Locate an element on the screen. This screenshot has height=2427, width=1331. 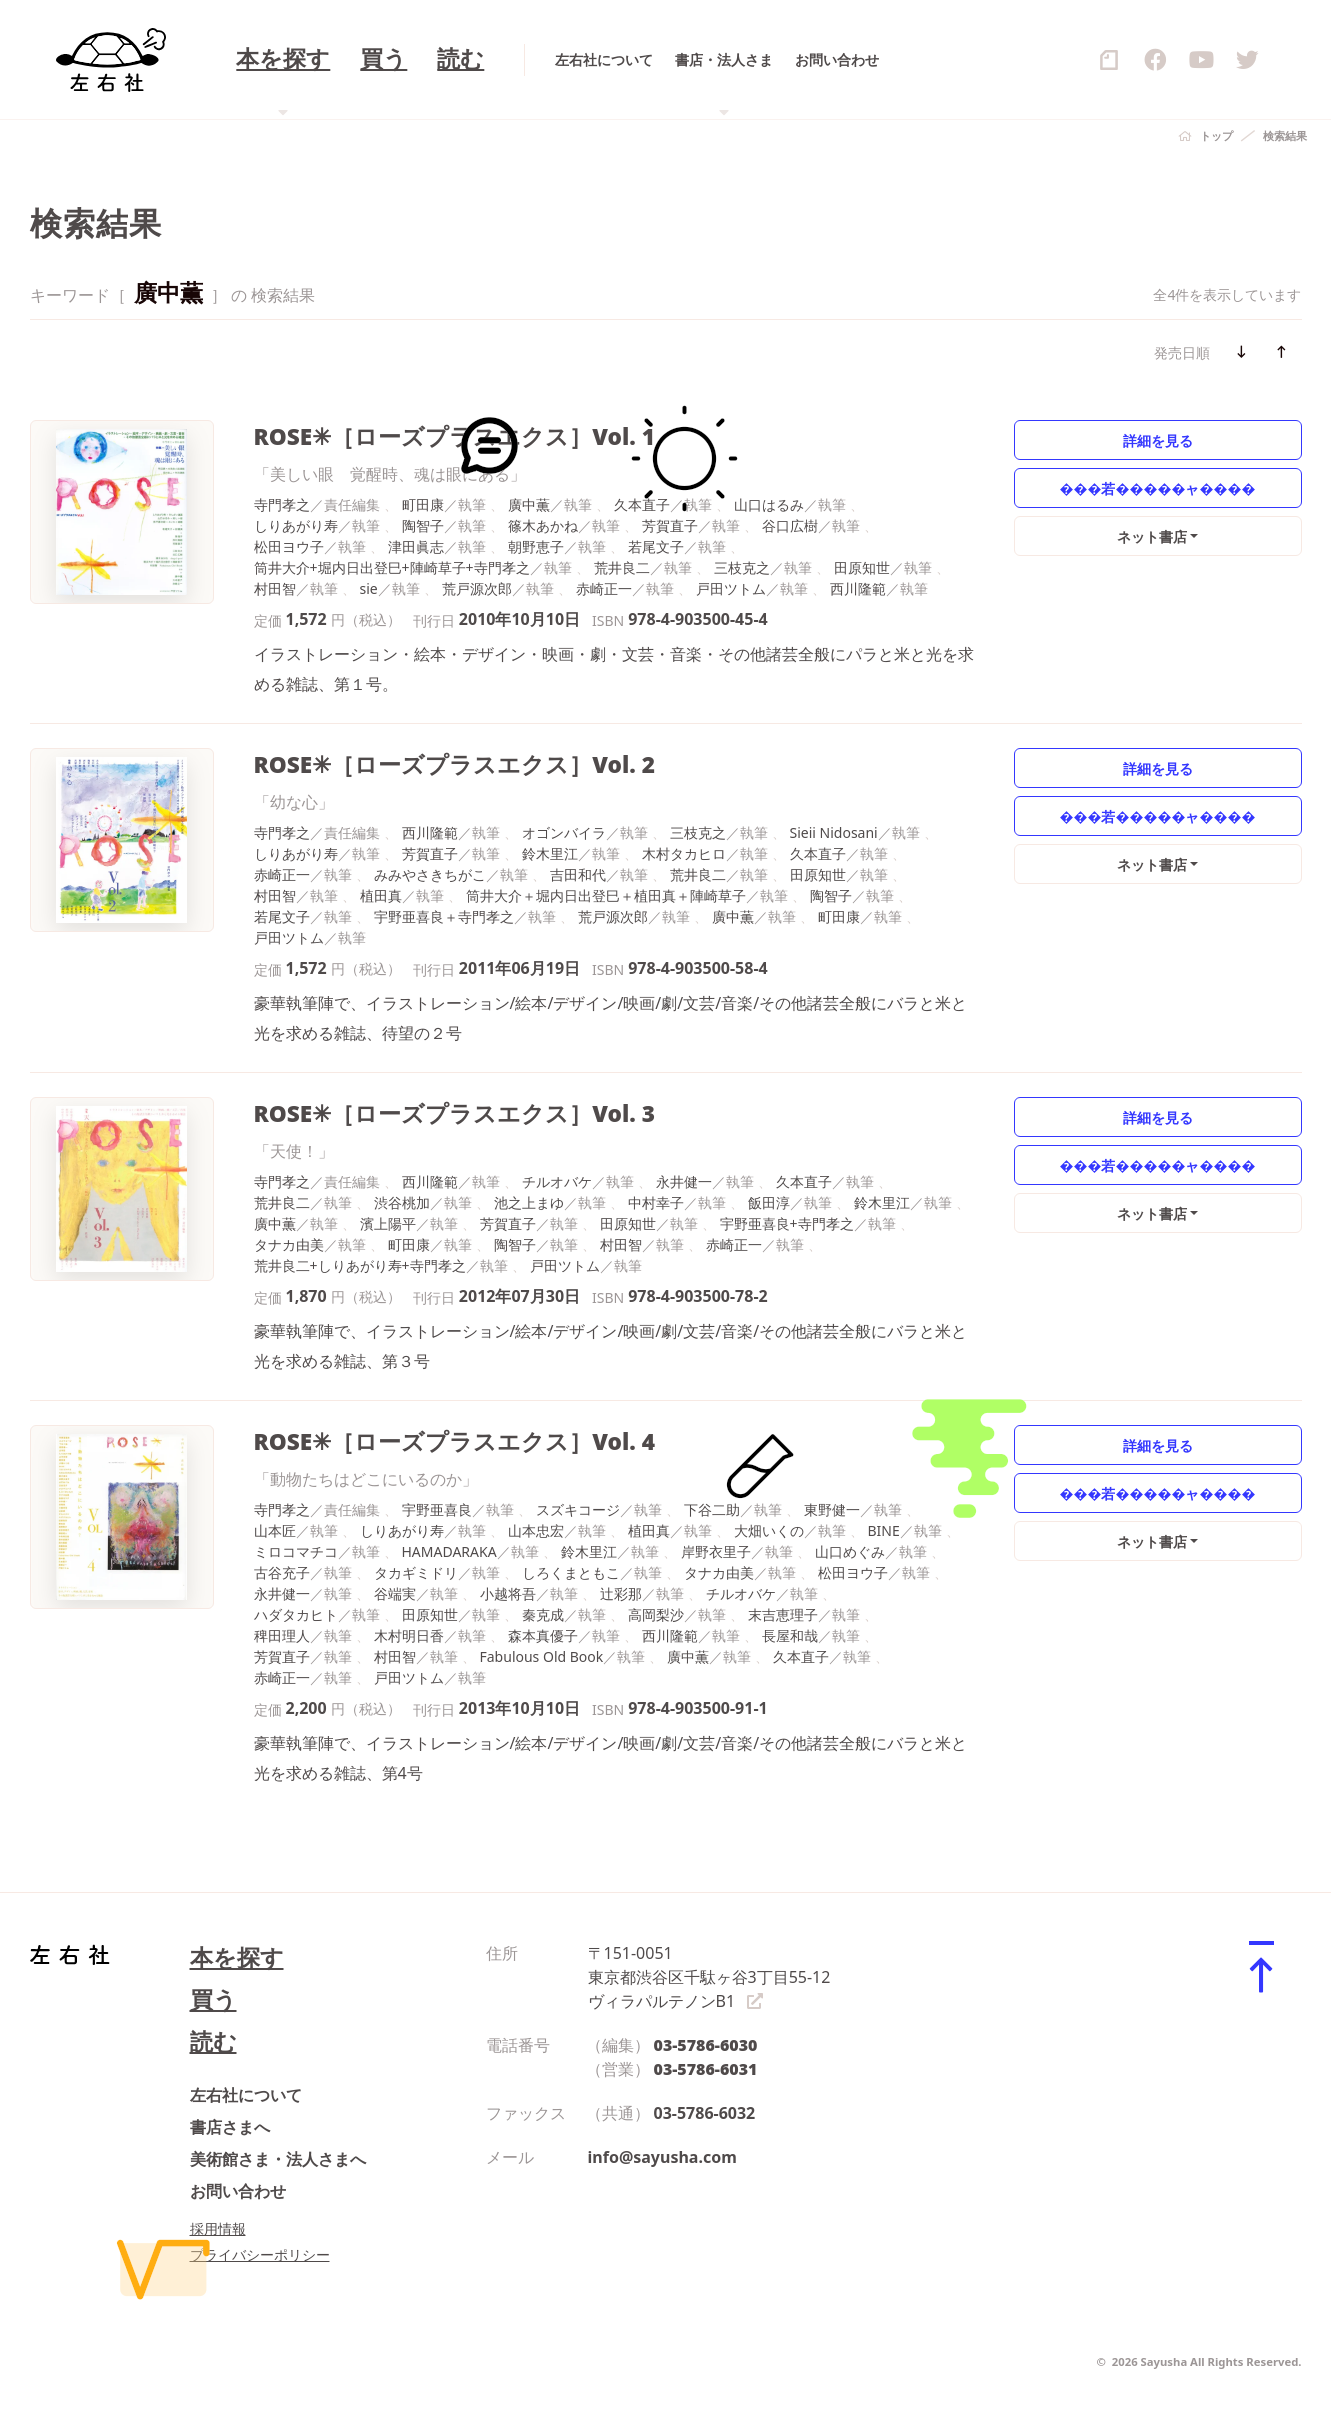
calculate square root is located at coordinates (160, 2263).